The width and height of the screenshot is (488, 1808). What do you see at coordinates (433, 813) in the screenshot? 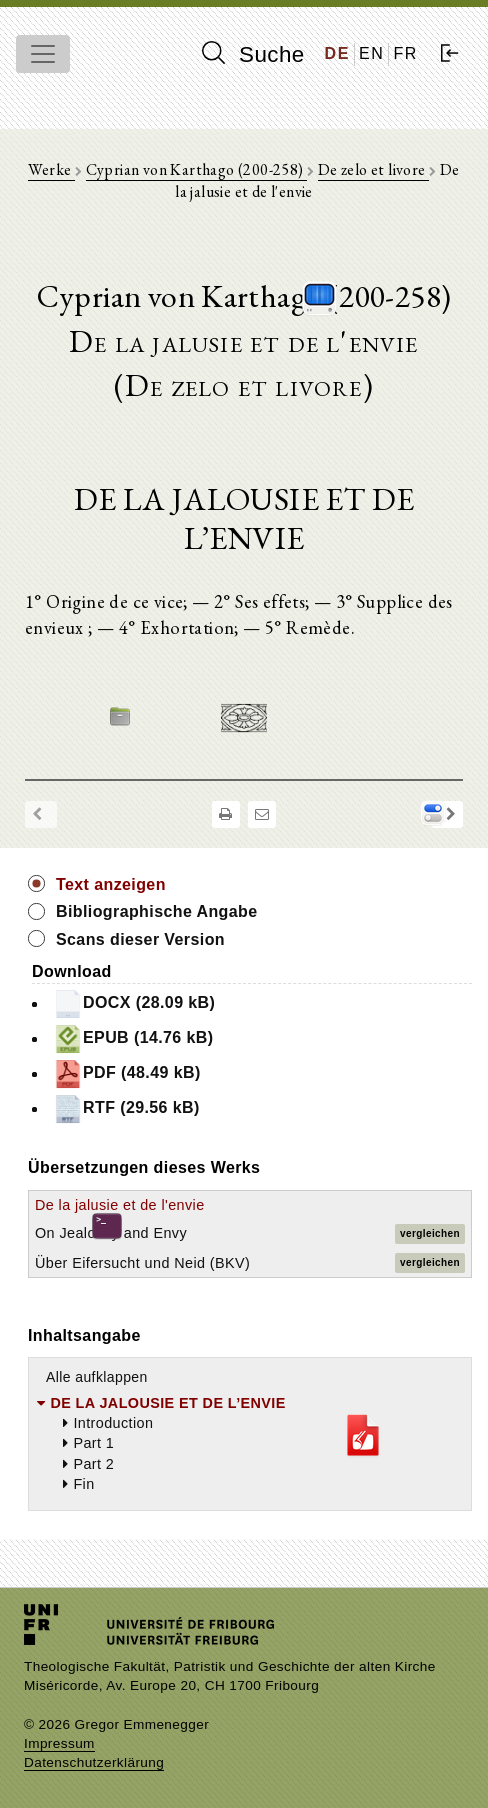
I see `open gnome tweaks to customize system settings` at bounding box center [433, 813].